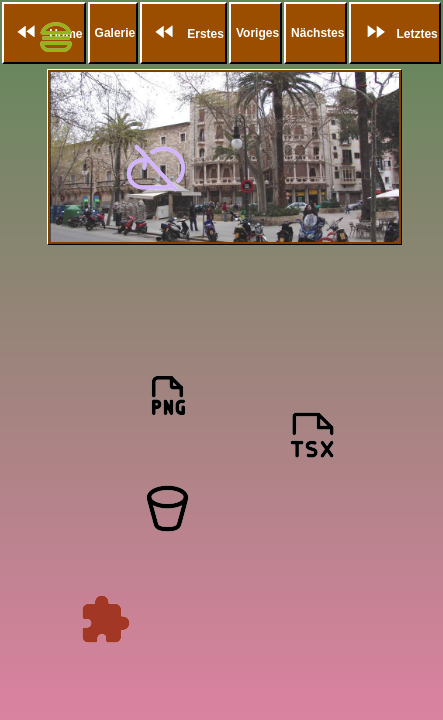 The width and height of the screenshot is (443, 720). Describe the element at coordinates (313, 437) in the screenshot. I see `open a TypeScript JSX file` at that location.